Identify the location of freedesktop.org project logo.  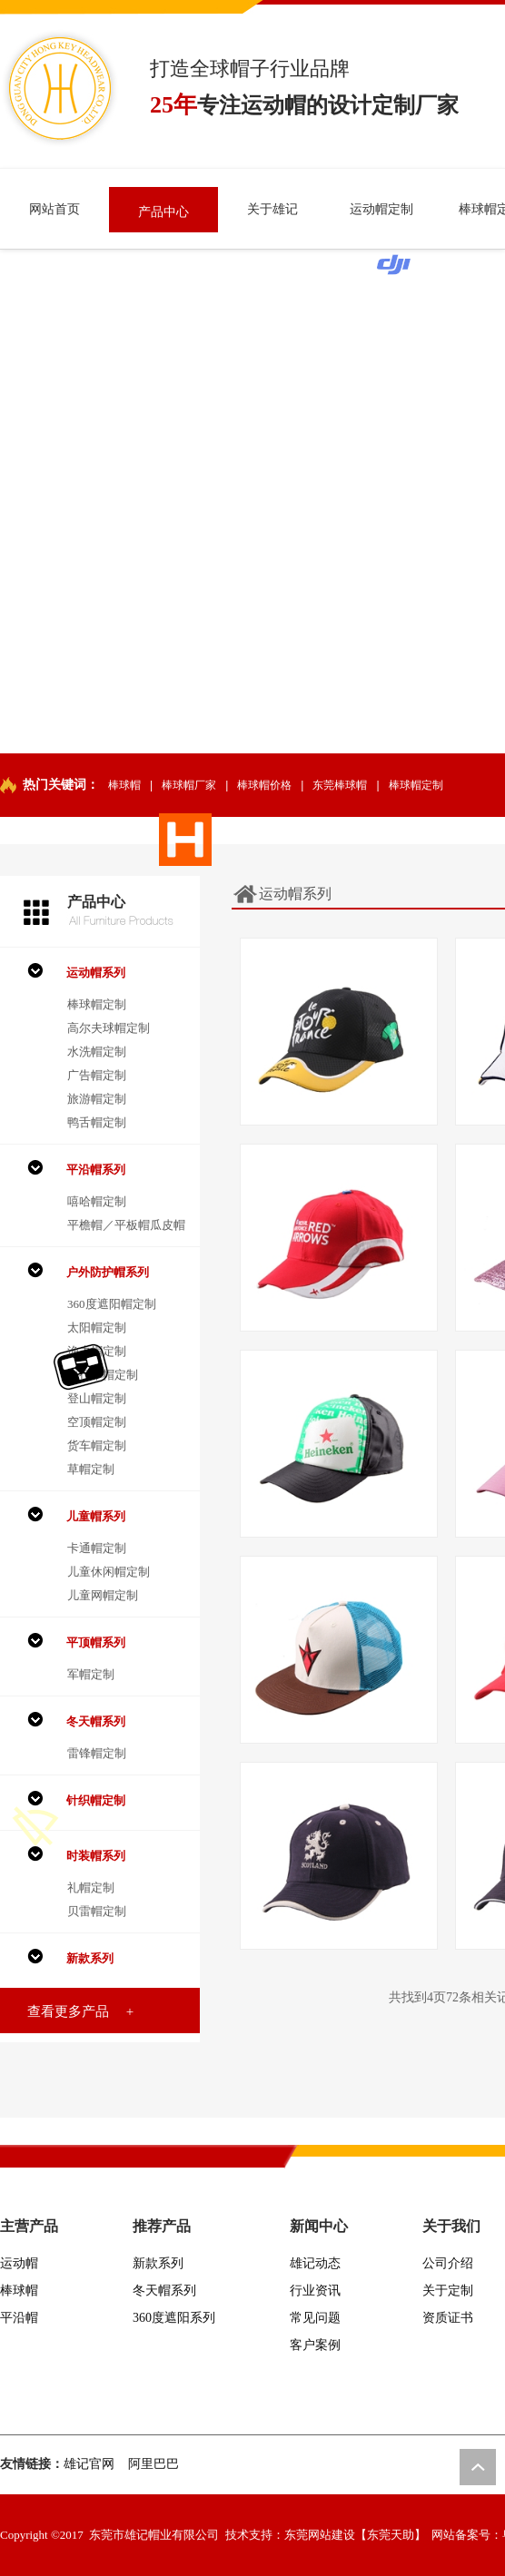
(81, 1367).